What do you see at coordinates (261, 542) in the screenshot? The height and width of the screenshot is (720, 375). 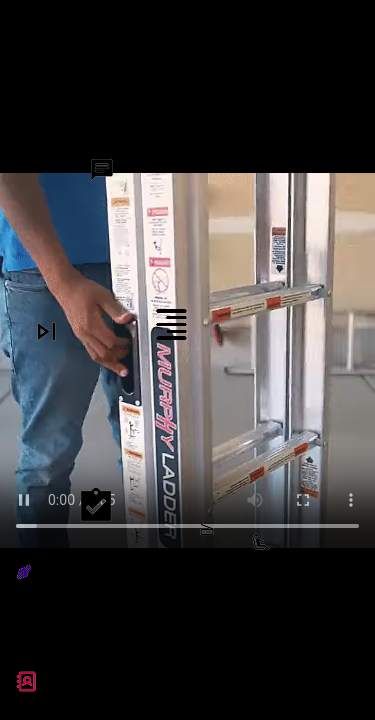 I see `select extra legroom seating option` at bounding box center [261, 542].